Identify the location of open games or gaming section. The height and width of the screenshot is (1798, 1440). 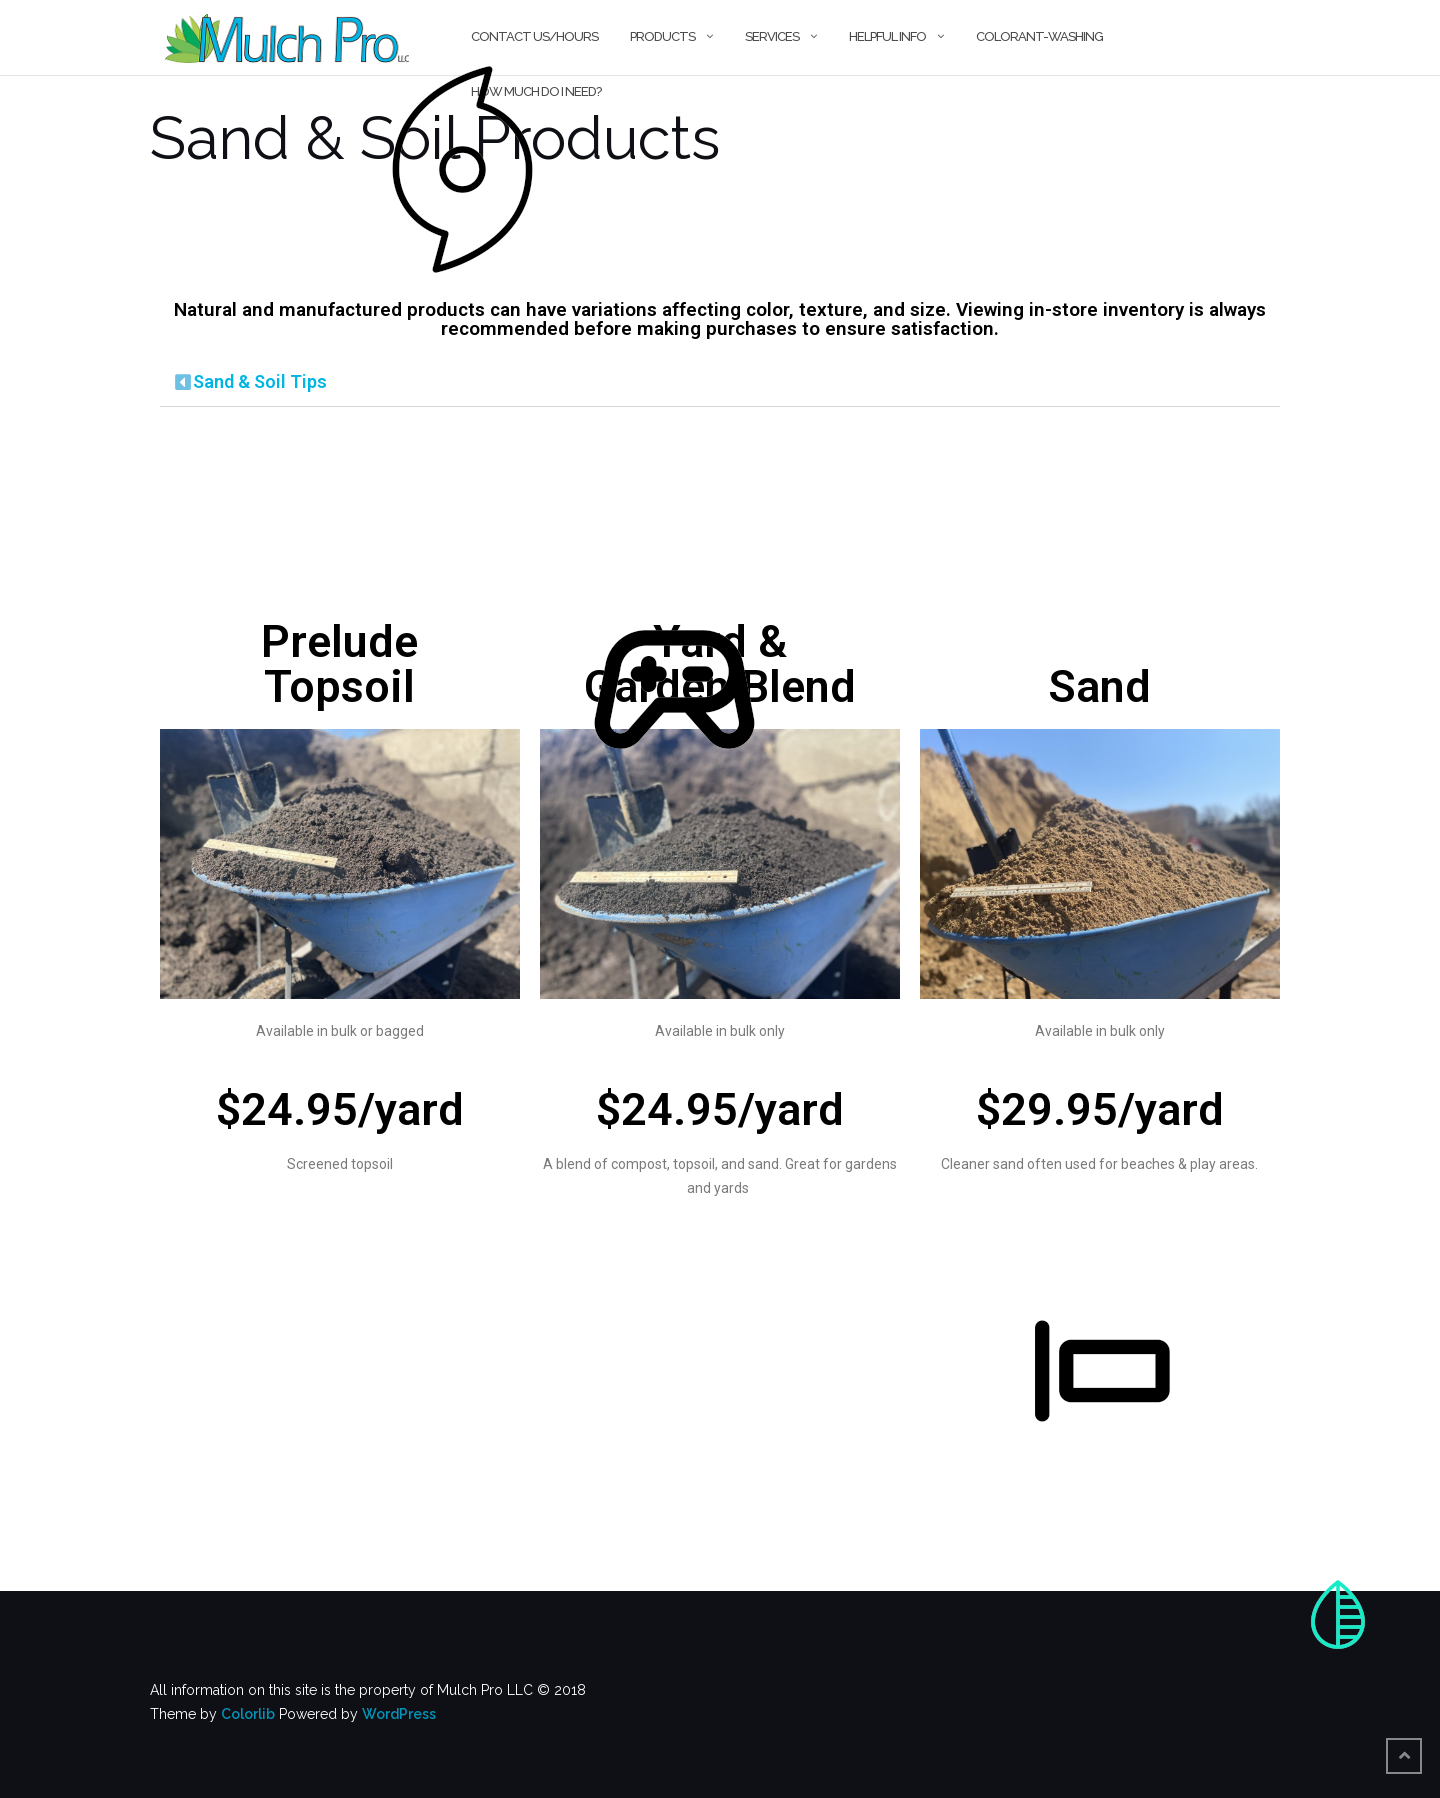
(674, 689).